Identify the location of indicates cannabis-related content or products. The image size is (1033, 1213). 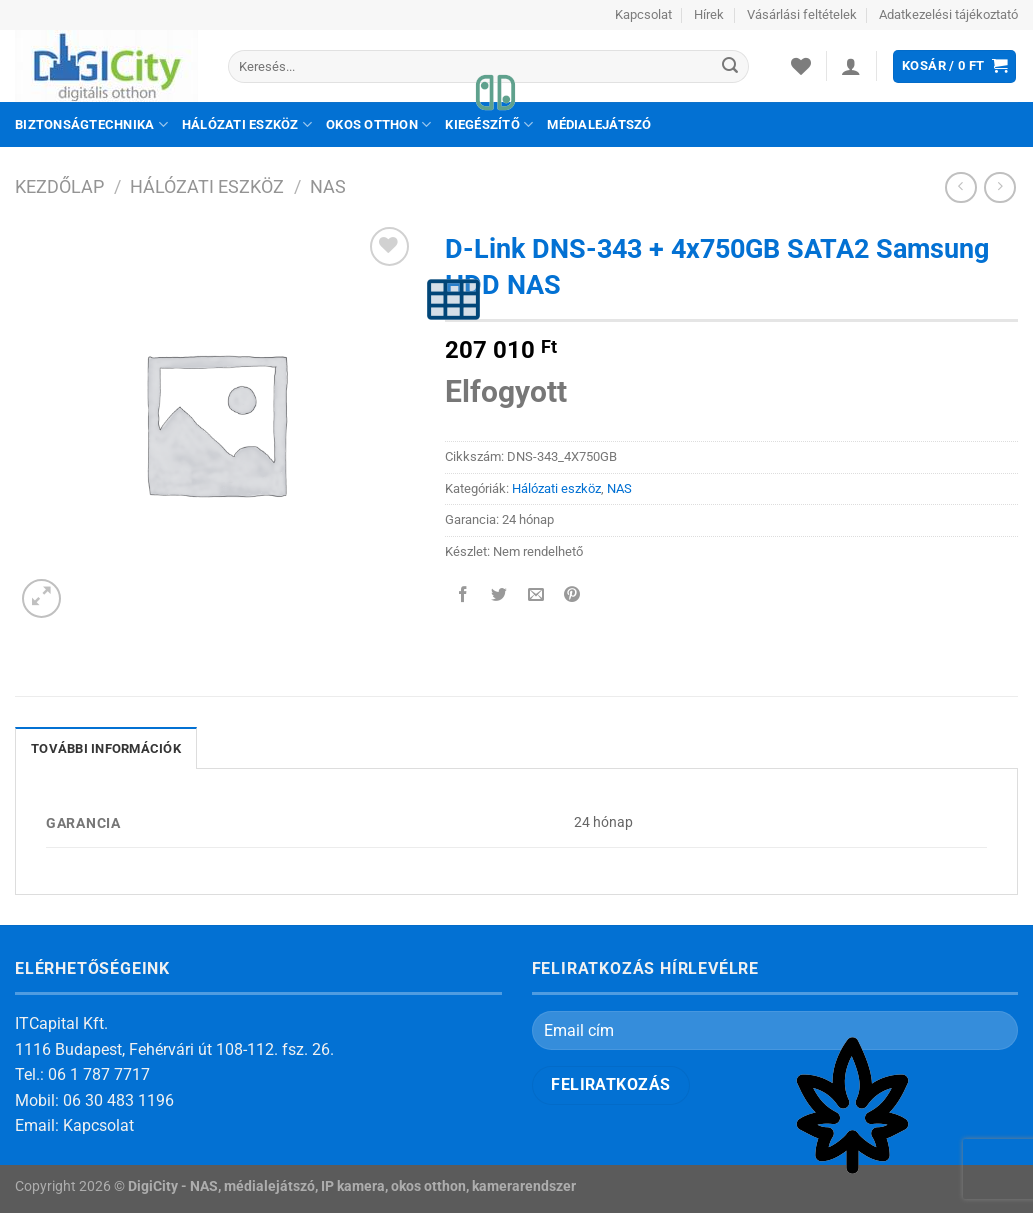
(852, 1105).